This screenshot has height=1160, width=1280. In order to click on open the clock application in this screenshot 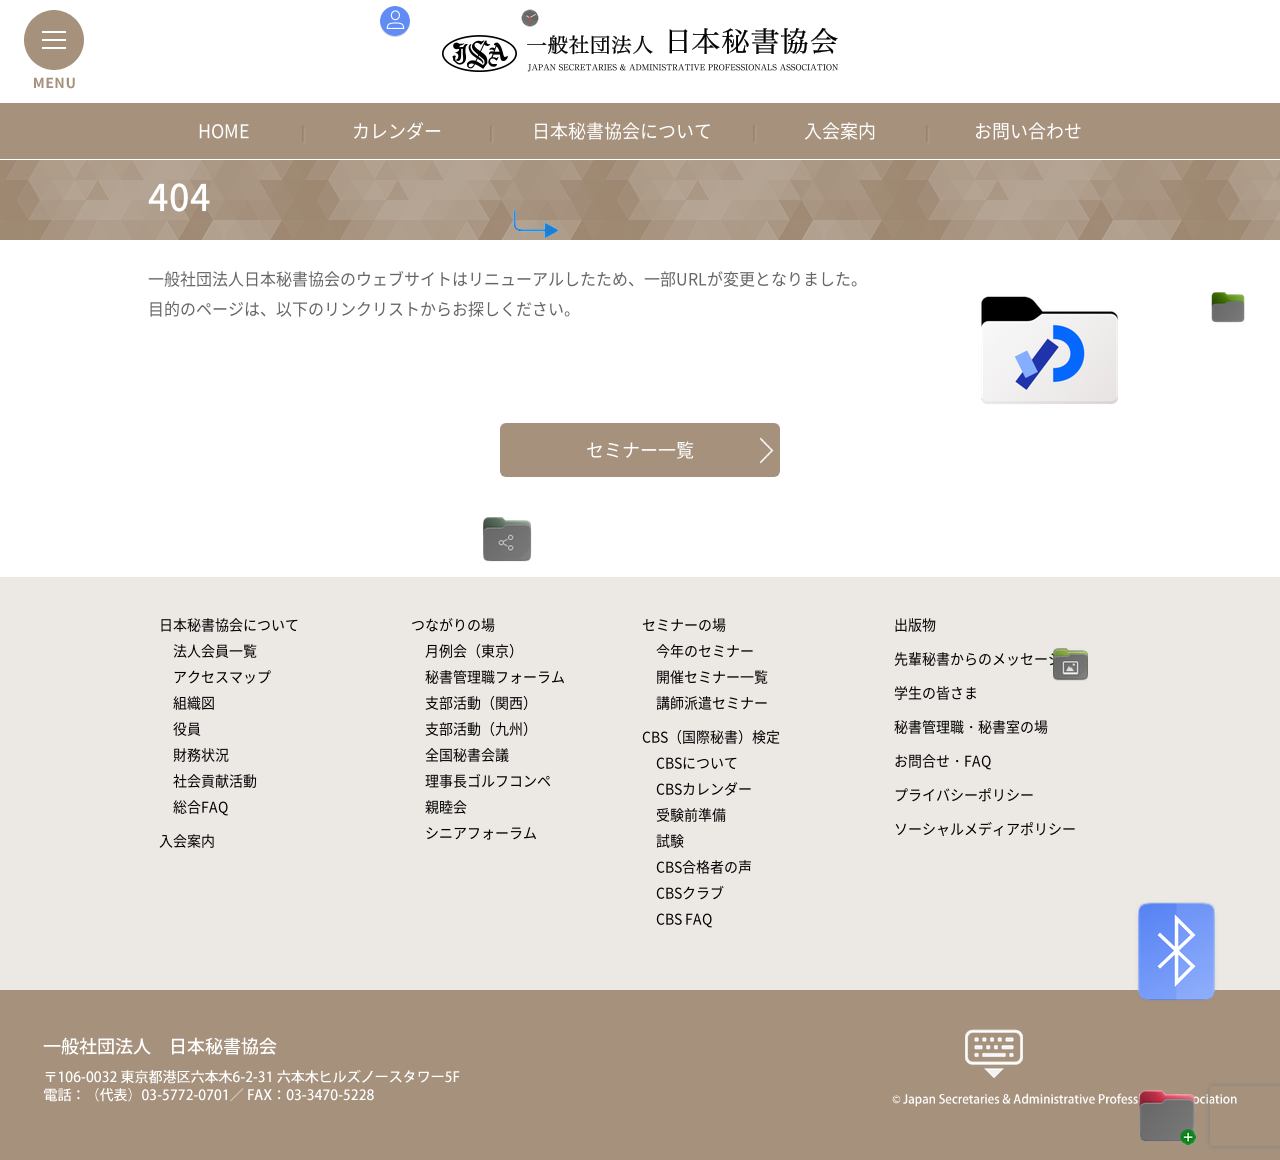, I will do `click(530, 18)`.